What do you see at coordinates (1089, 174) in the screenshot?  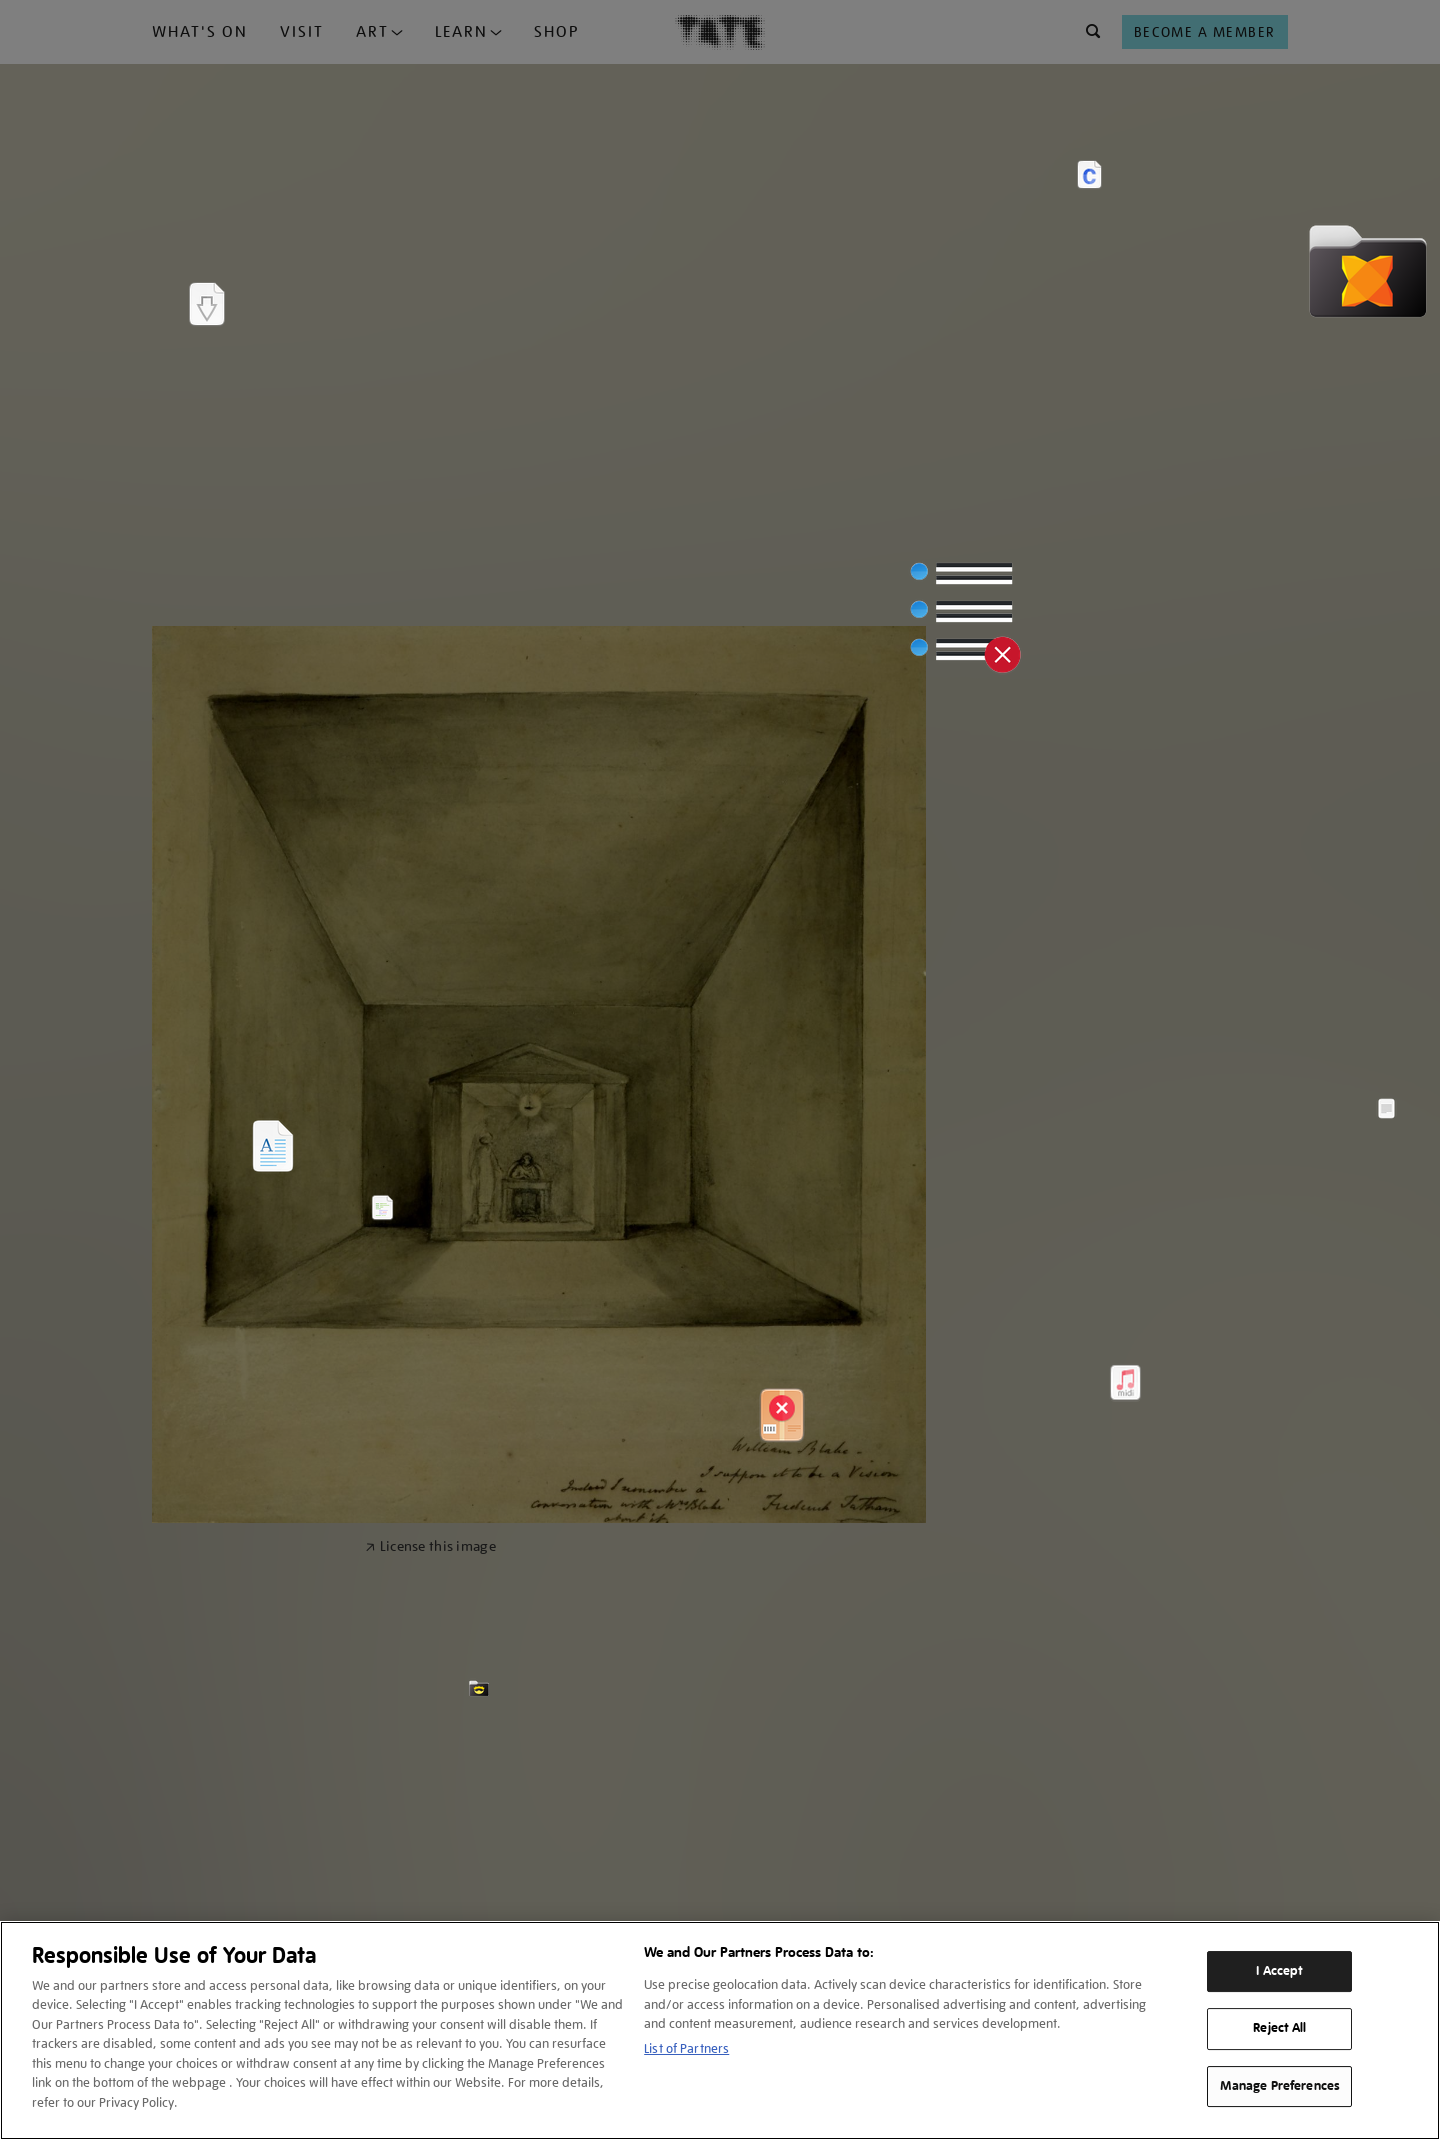 I see `a C programming language source file` at bounding box center [1089, 174].